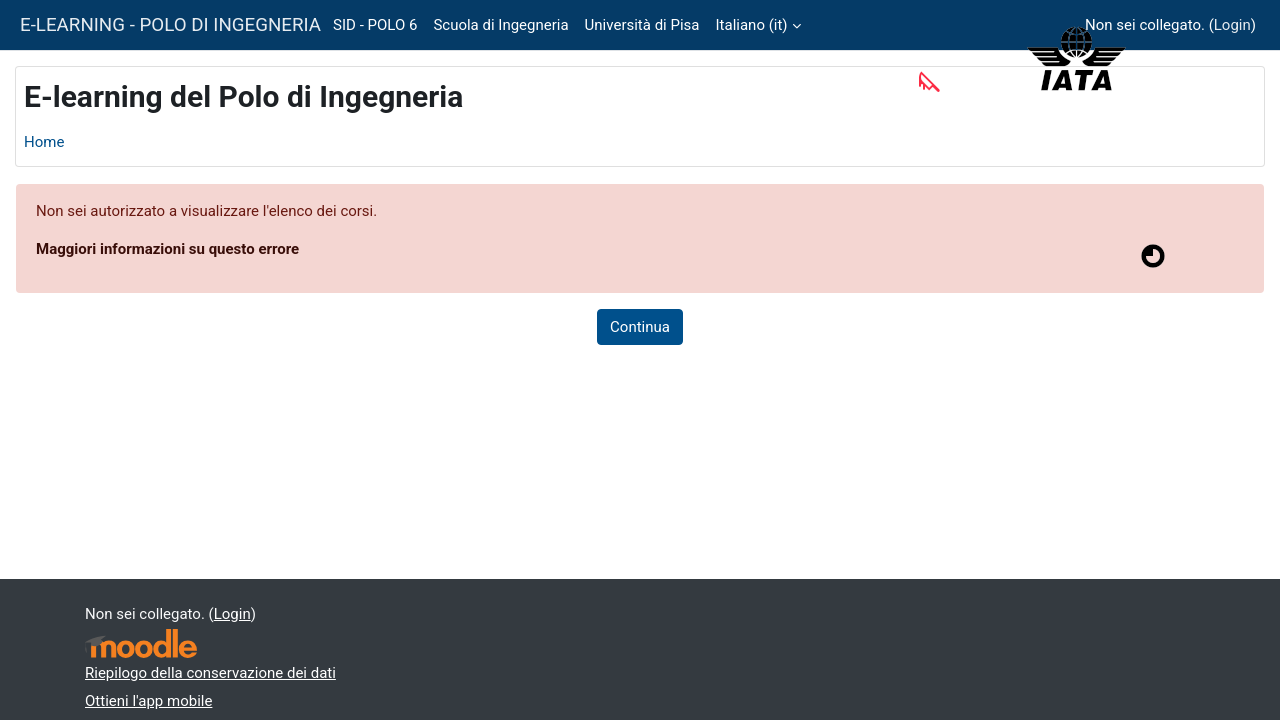 This screenshot has height=720, width=1280. I want to click on indicates loading or processing in progress, so click(1153, 256).